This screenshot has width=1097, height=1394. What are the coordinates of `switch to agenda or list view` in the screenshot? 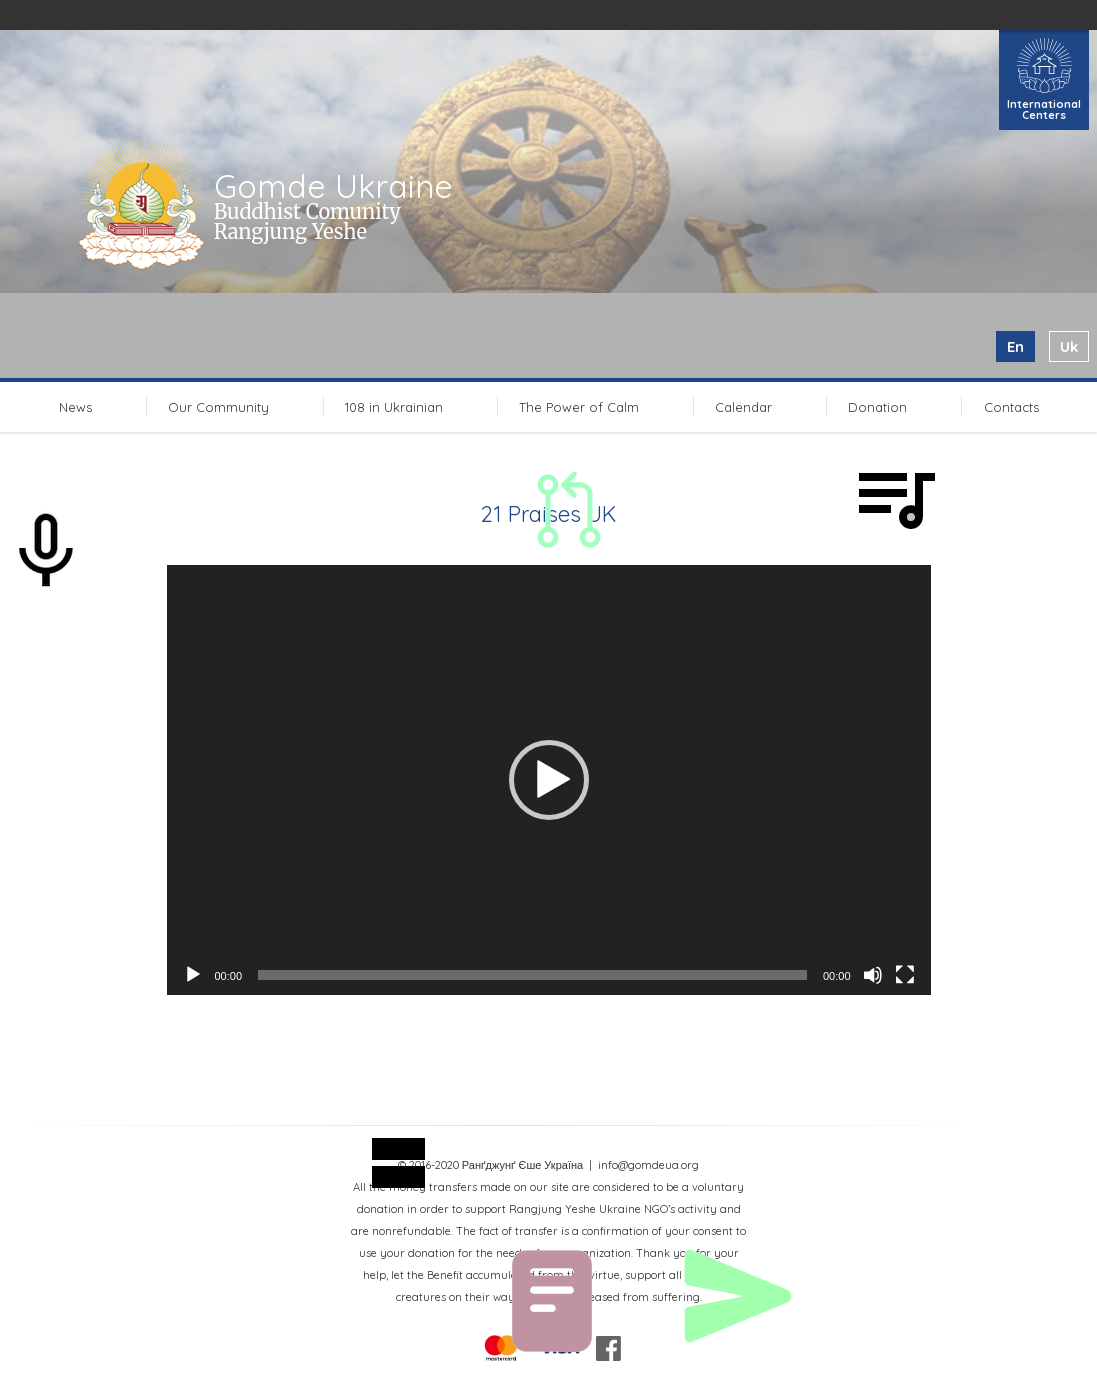 It's located at (400, 1163).